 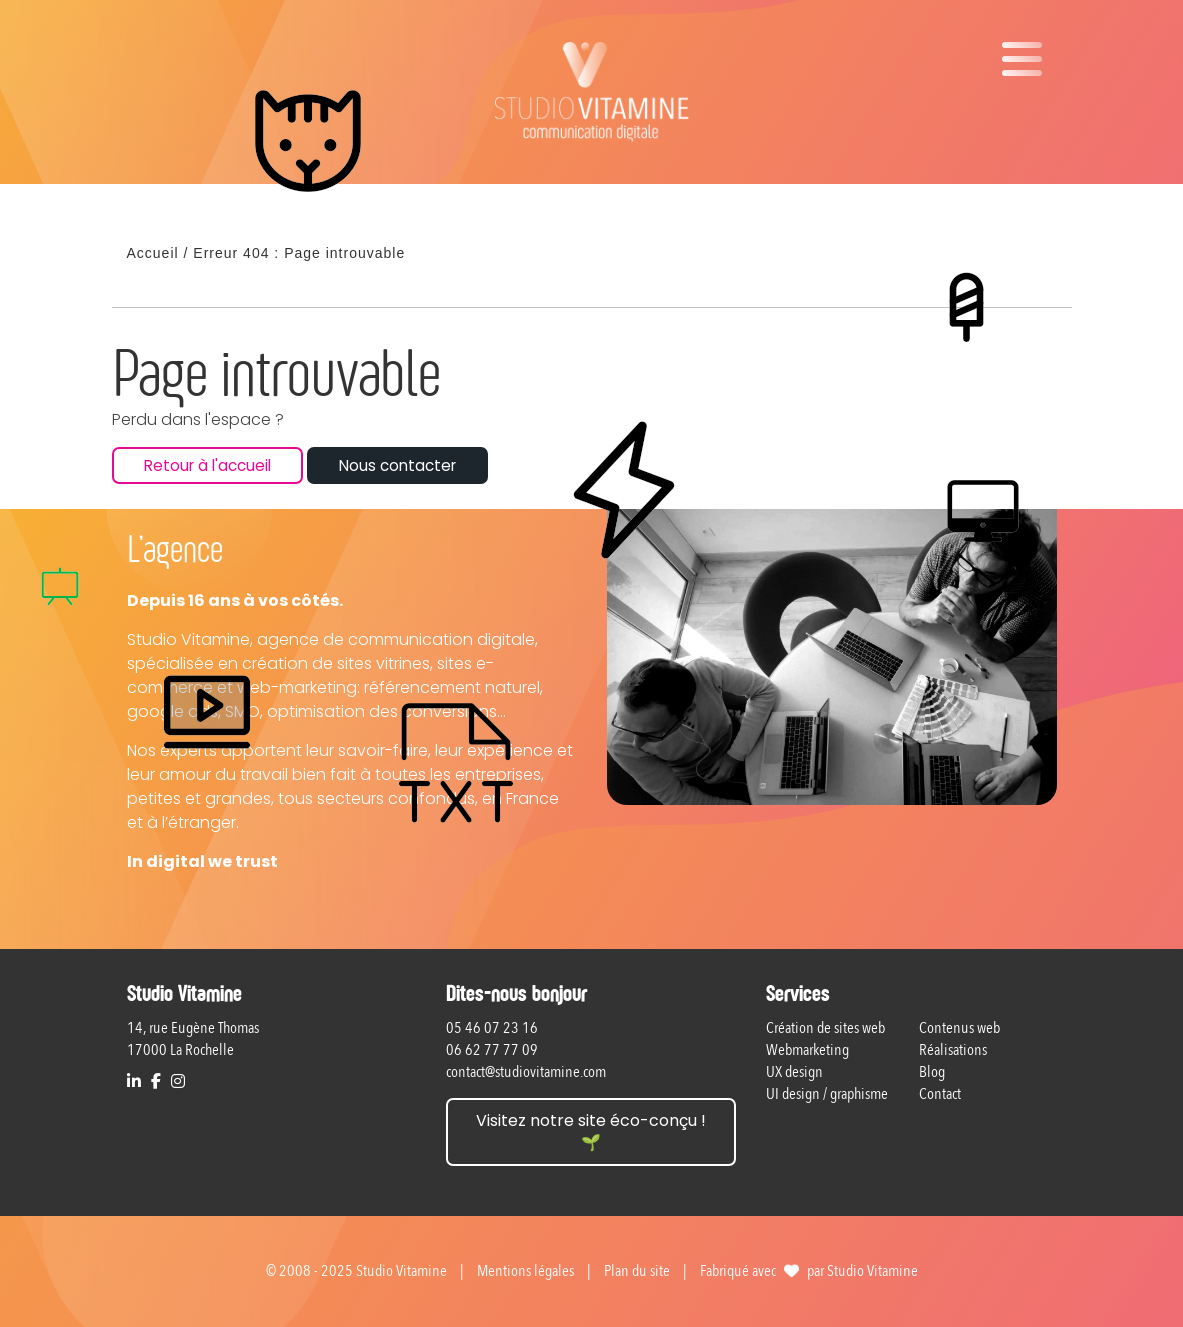 I want to click on browse desserts or frozen treats, so click(x=966, y=306).